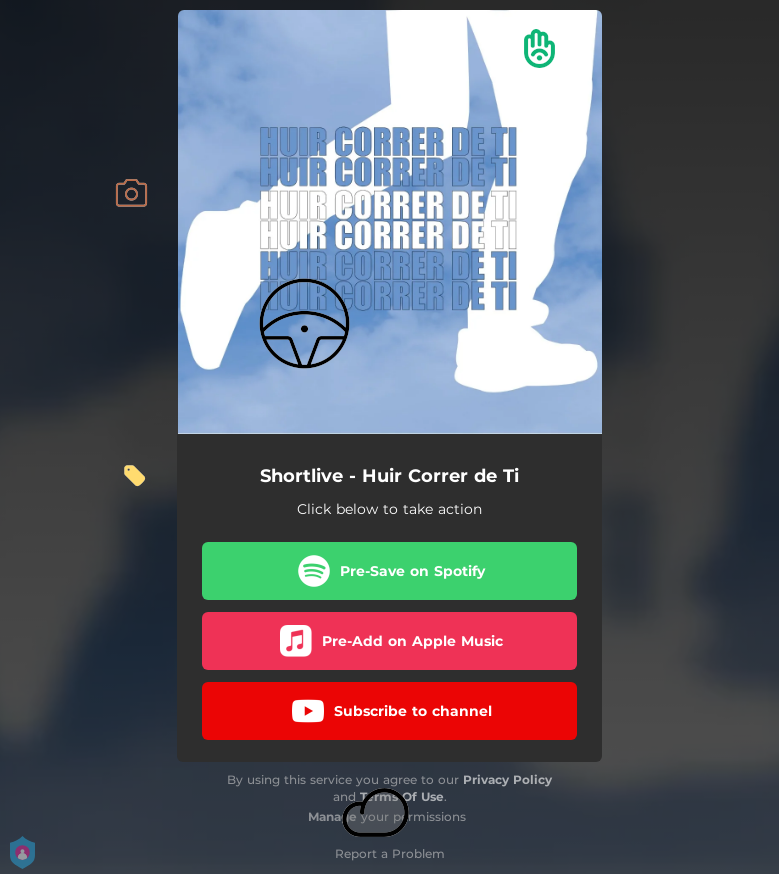 The image size is (779, 874). Describe the element at coordinates (539, 48) in the screenshot. I see `access palm reading or hand analysis feature` at that location.